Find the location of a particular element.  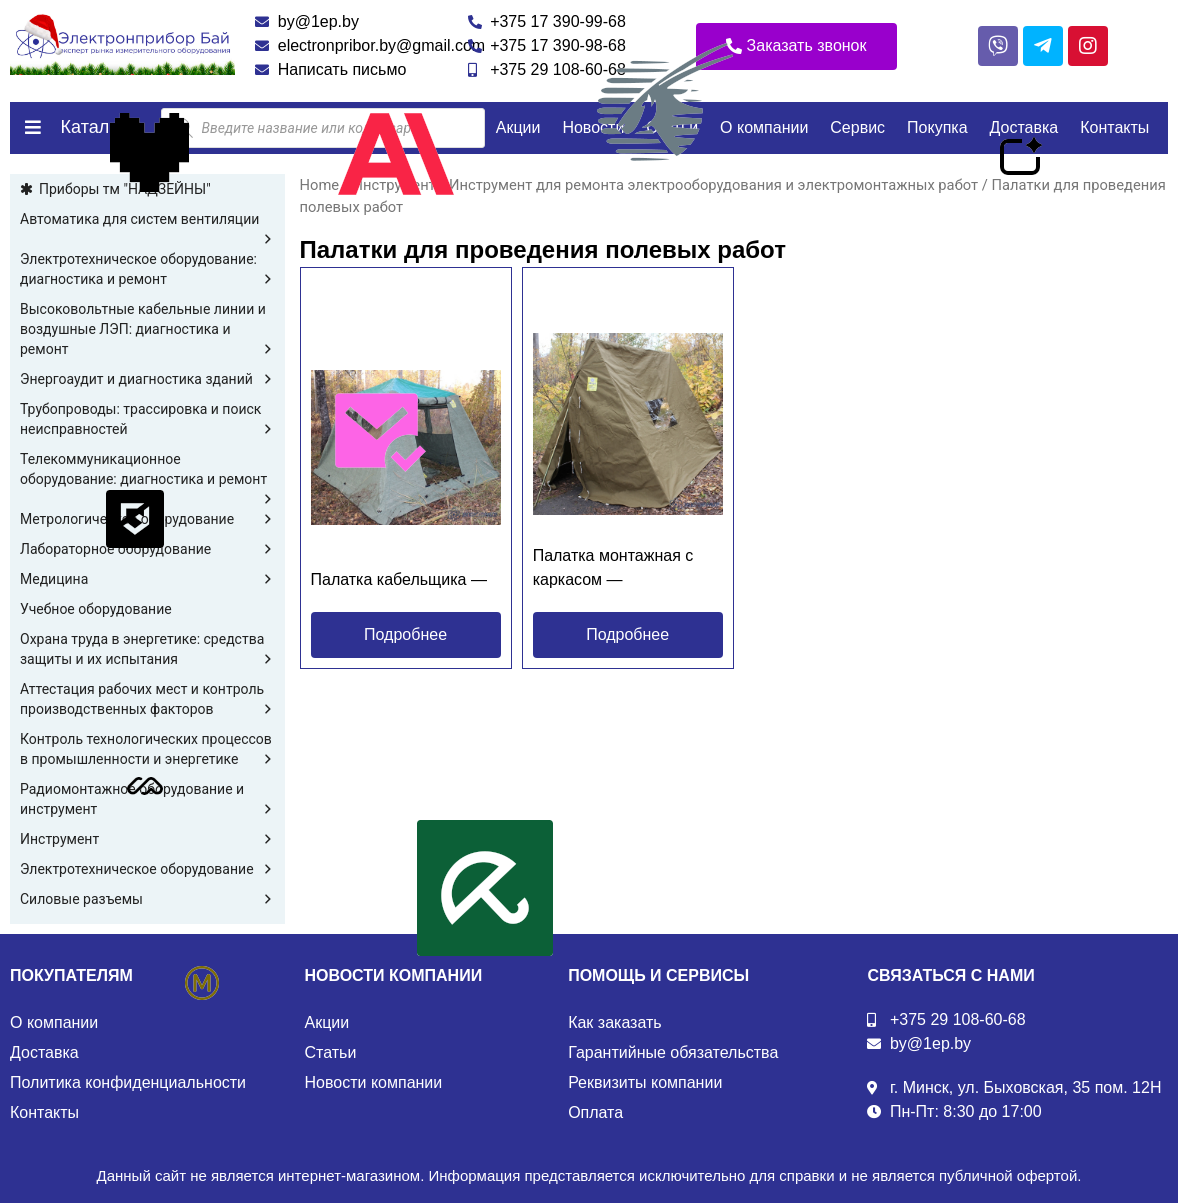

email successfully sent or delivered is located at coordinates (376, 430).